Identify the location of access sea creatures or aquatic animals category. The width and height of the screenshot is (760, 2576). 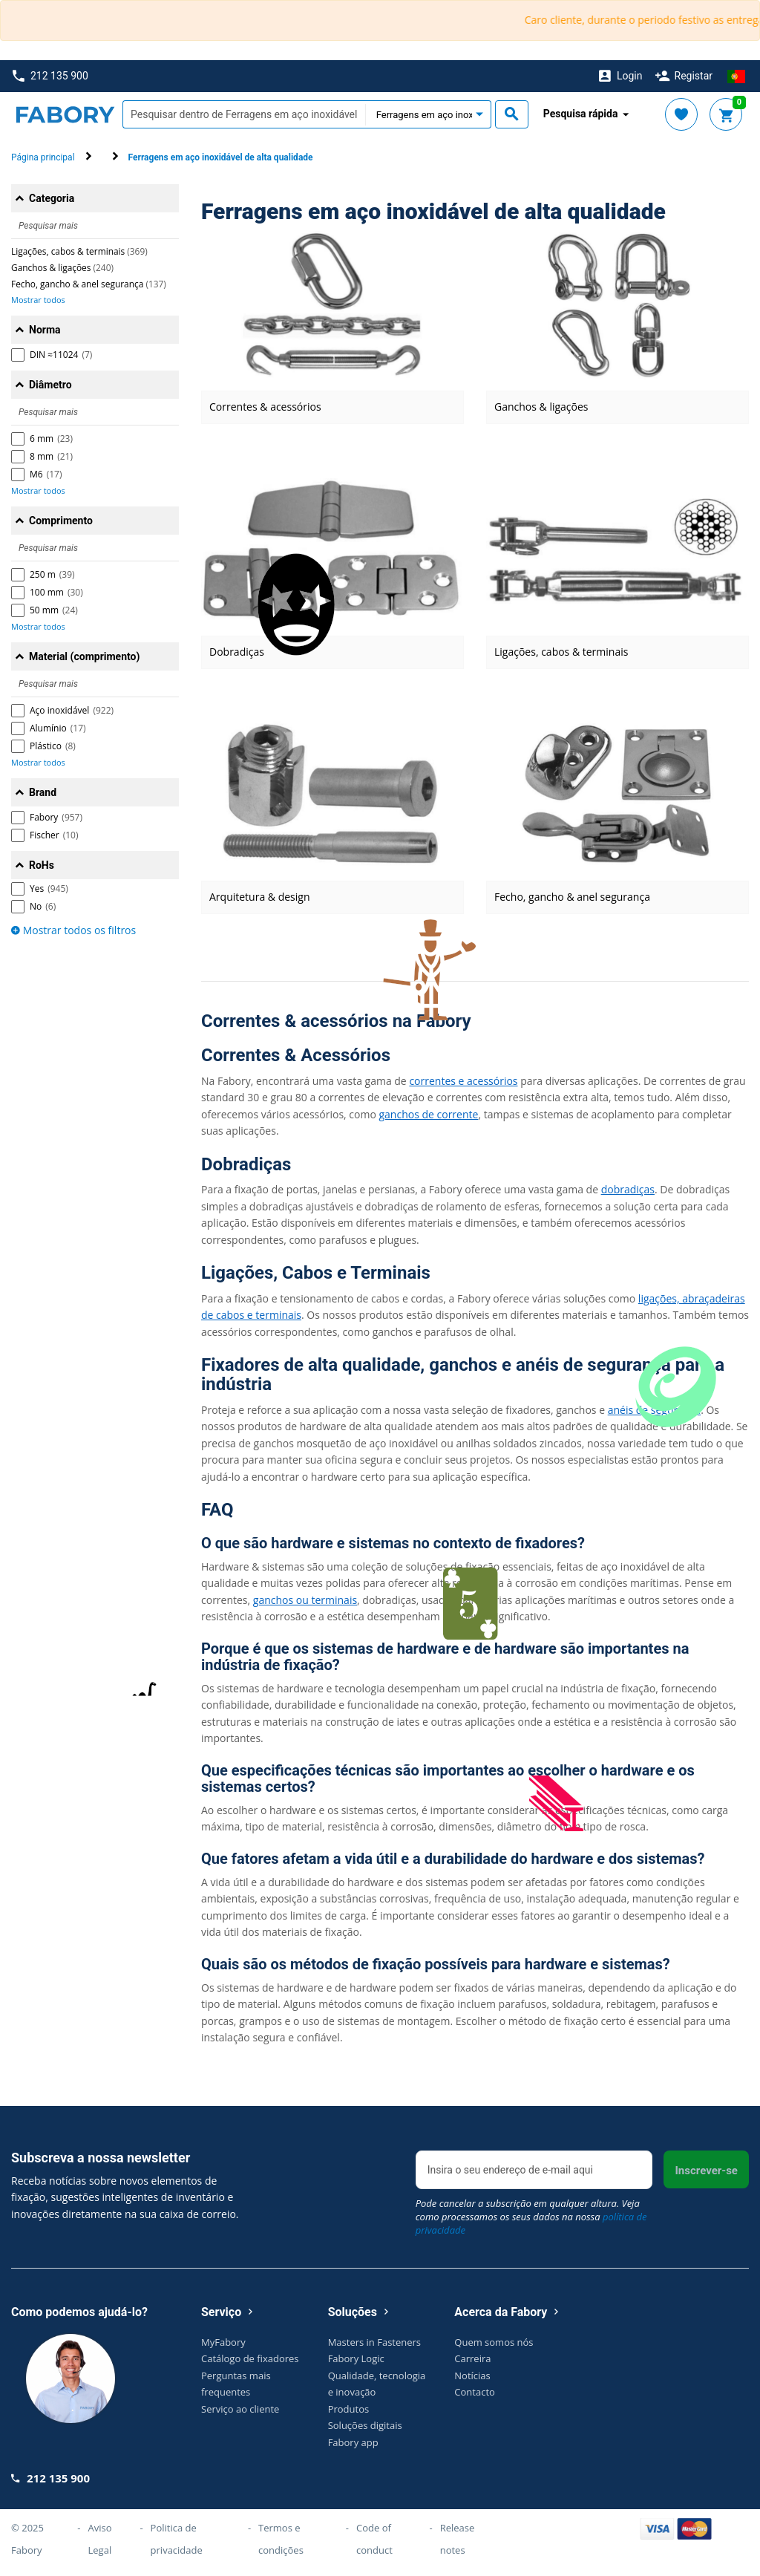
(144, 1689).